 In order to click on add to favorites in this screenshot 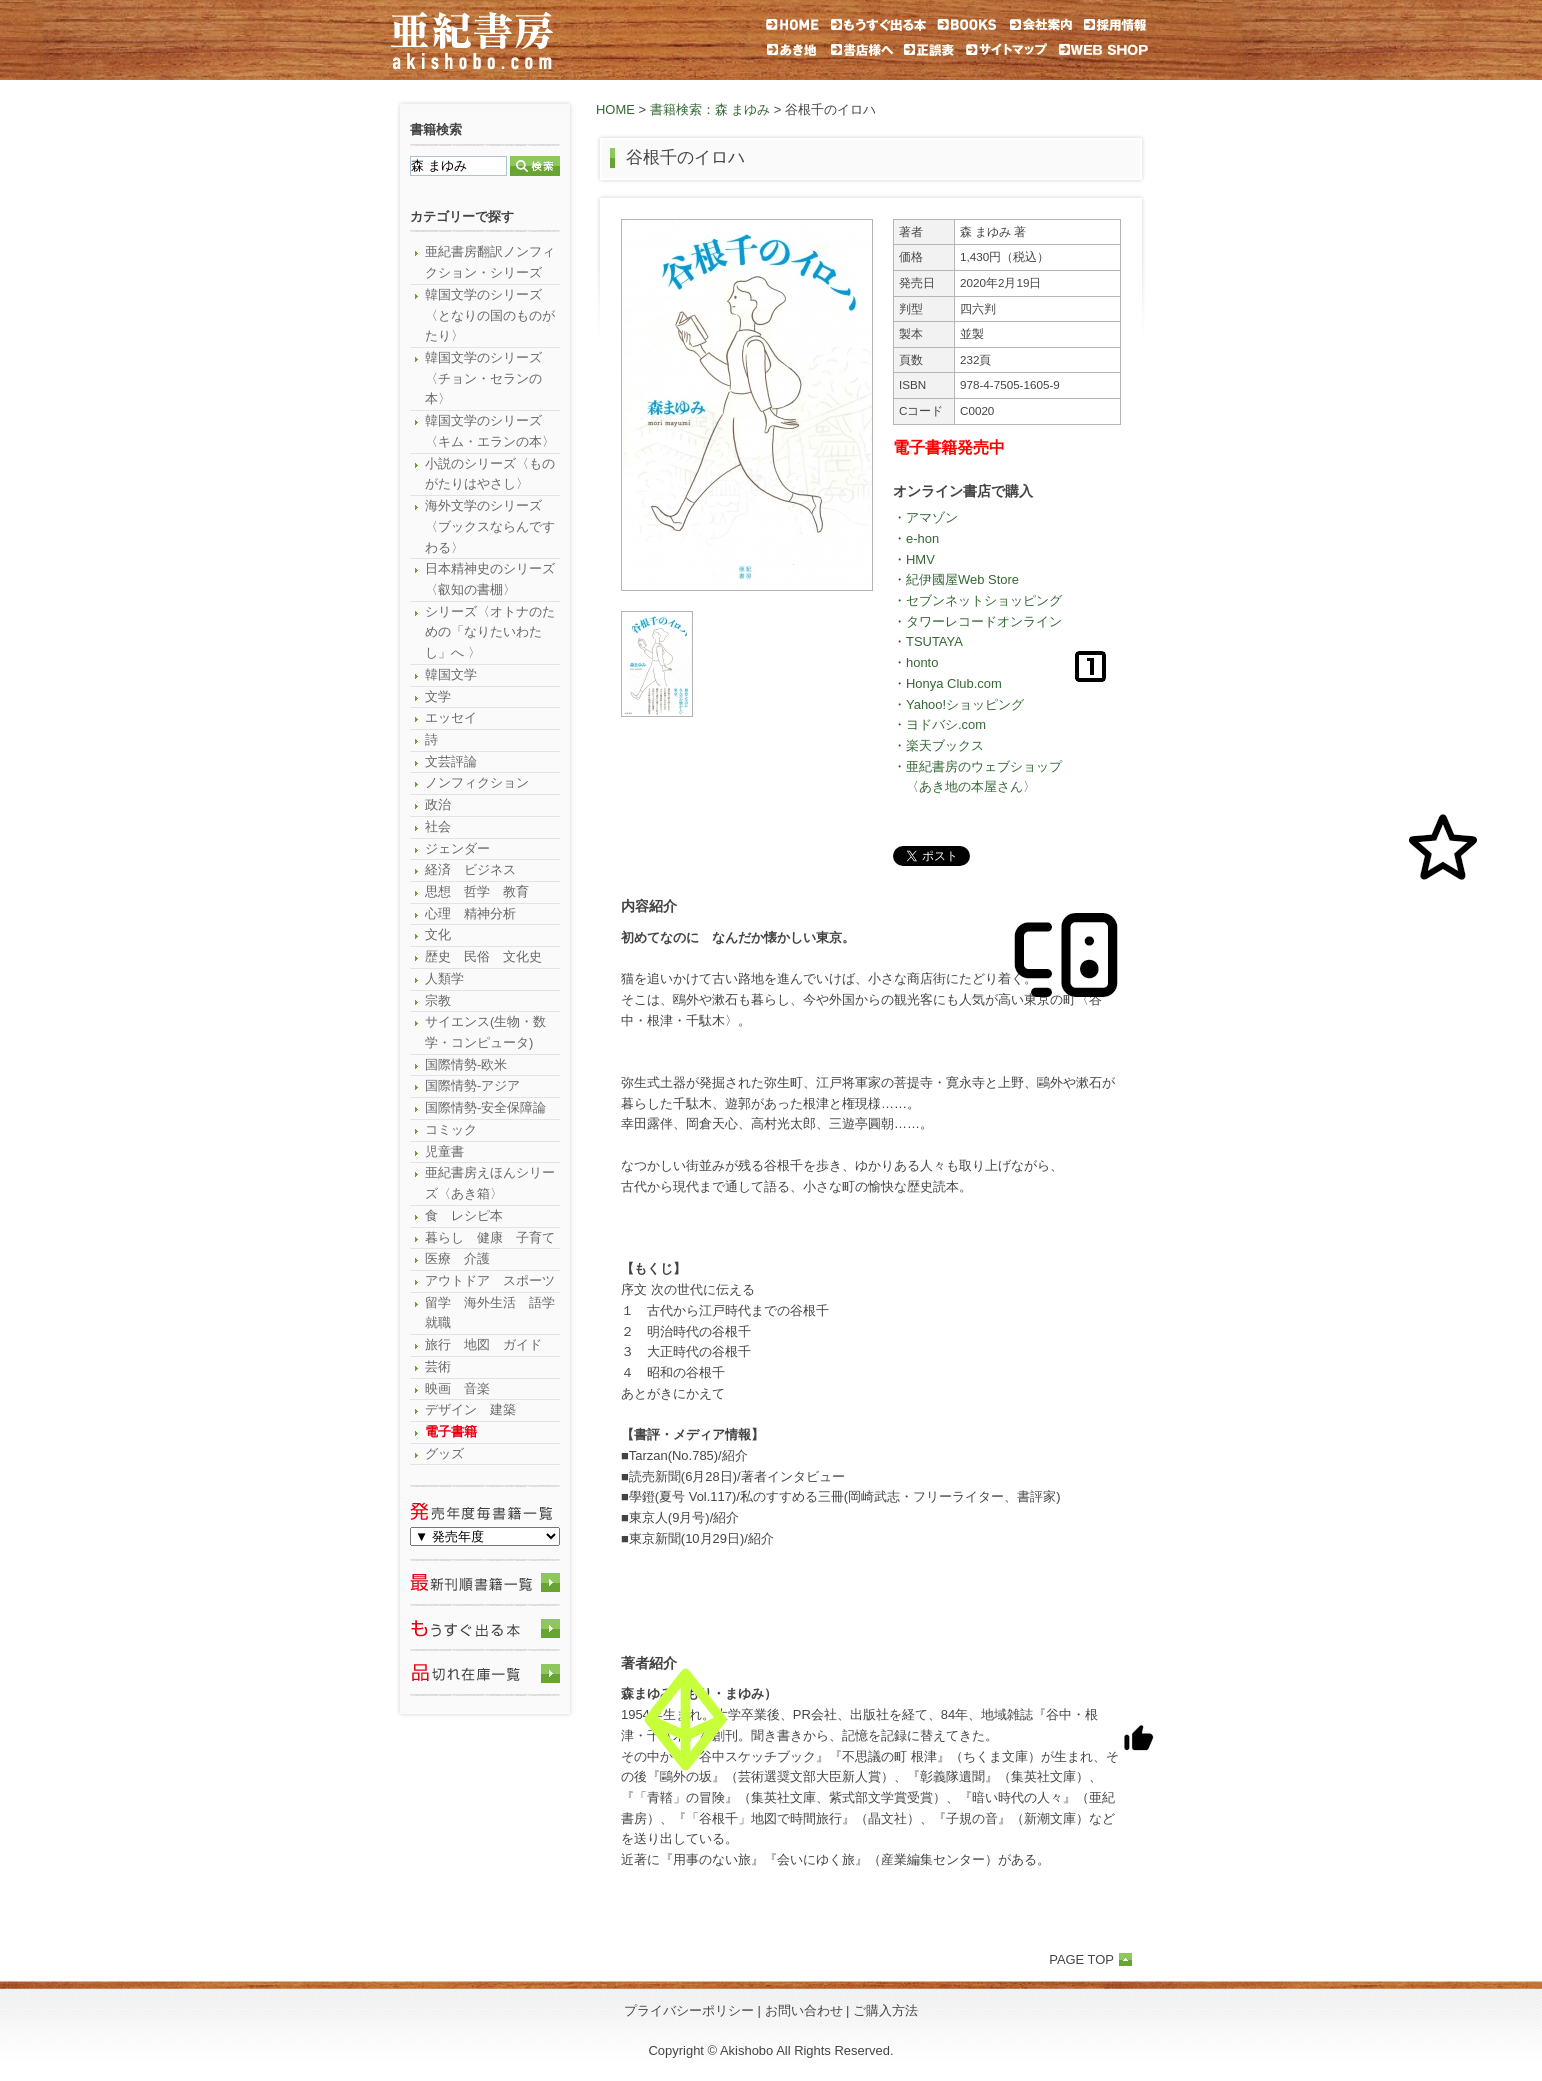, I will do `click(1443, 848)`.